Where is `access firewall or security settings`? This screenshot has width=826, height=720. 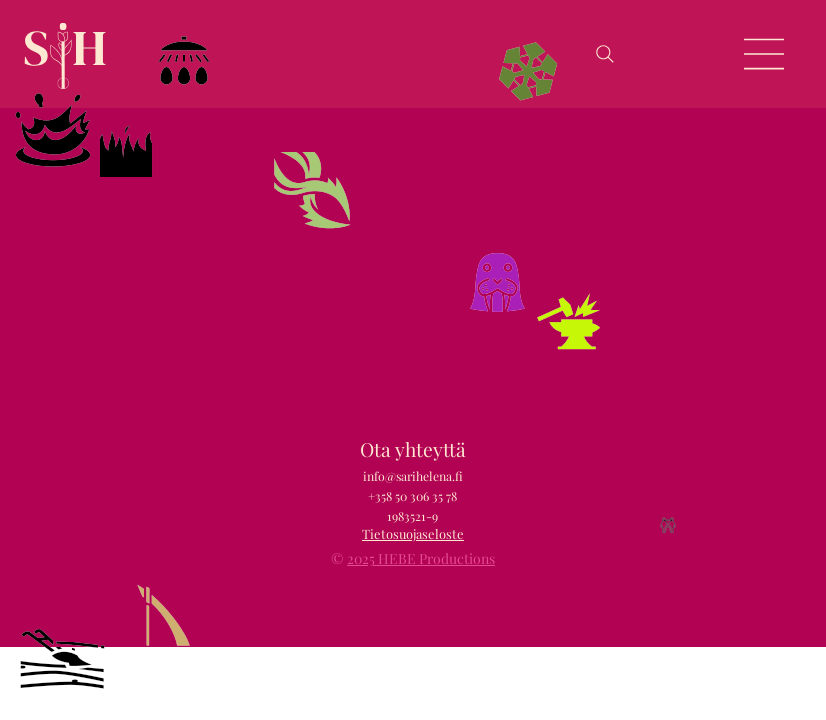 access firewall or security settings is located at coordinates (126, 151).